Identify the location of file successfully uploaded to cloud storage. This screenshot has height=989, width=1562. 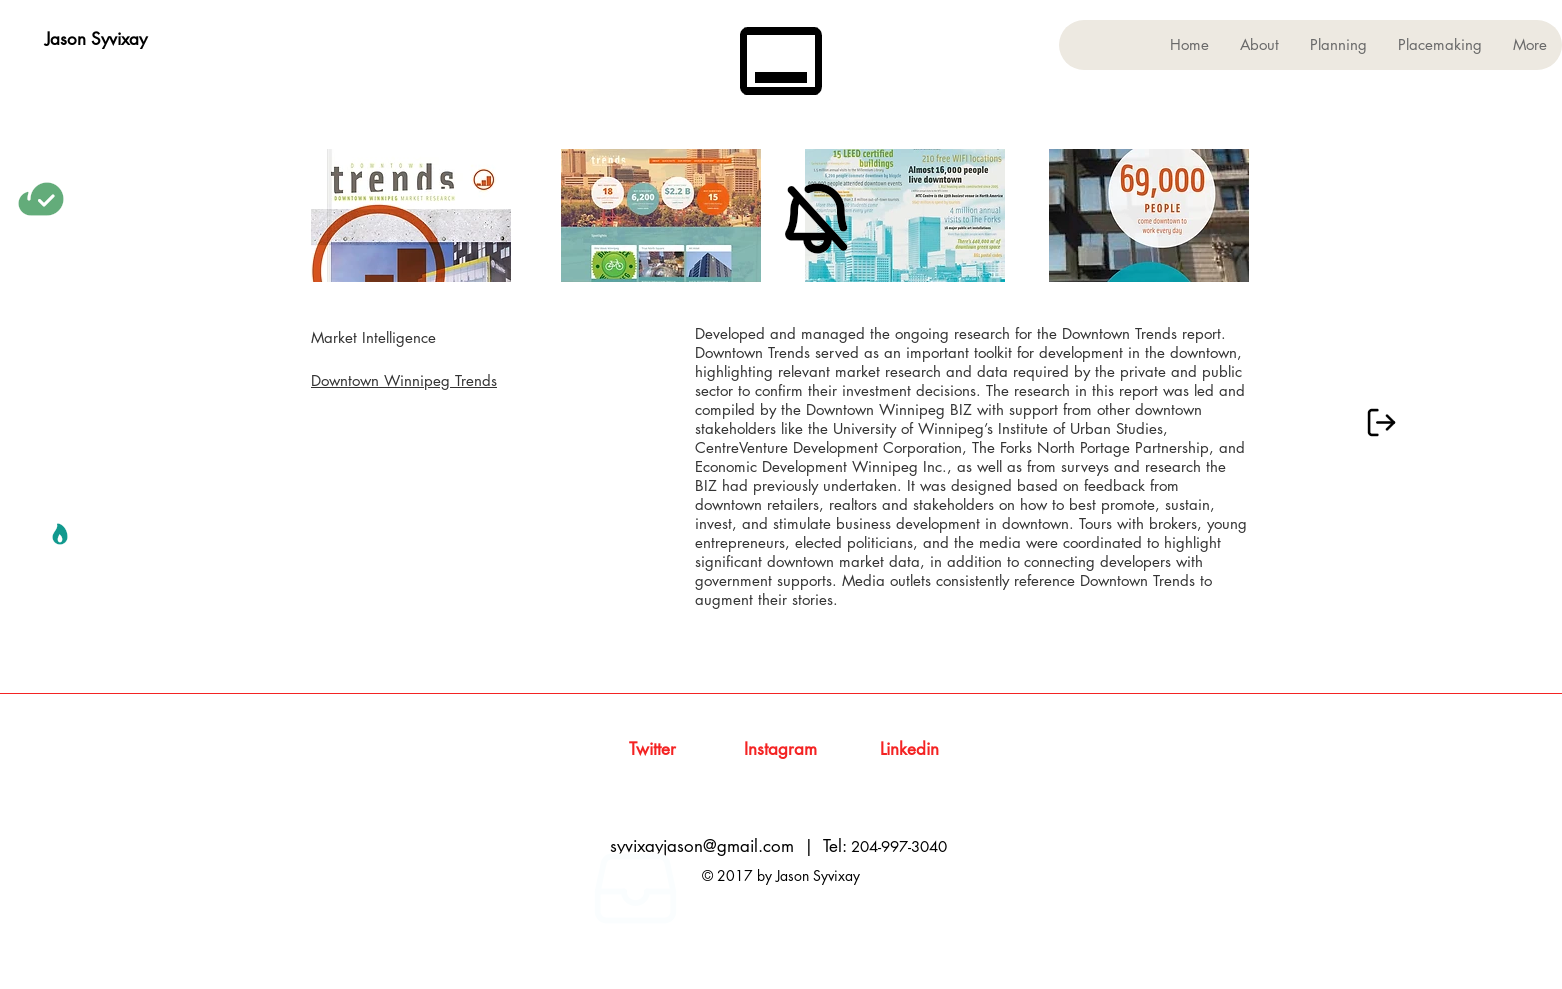
(41, 199).